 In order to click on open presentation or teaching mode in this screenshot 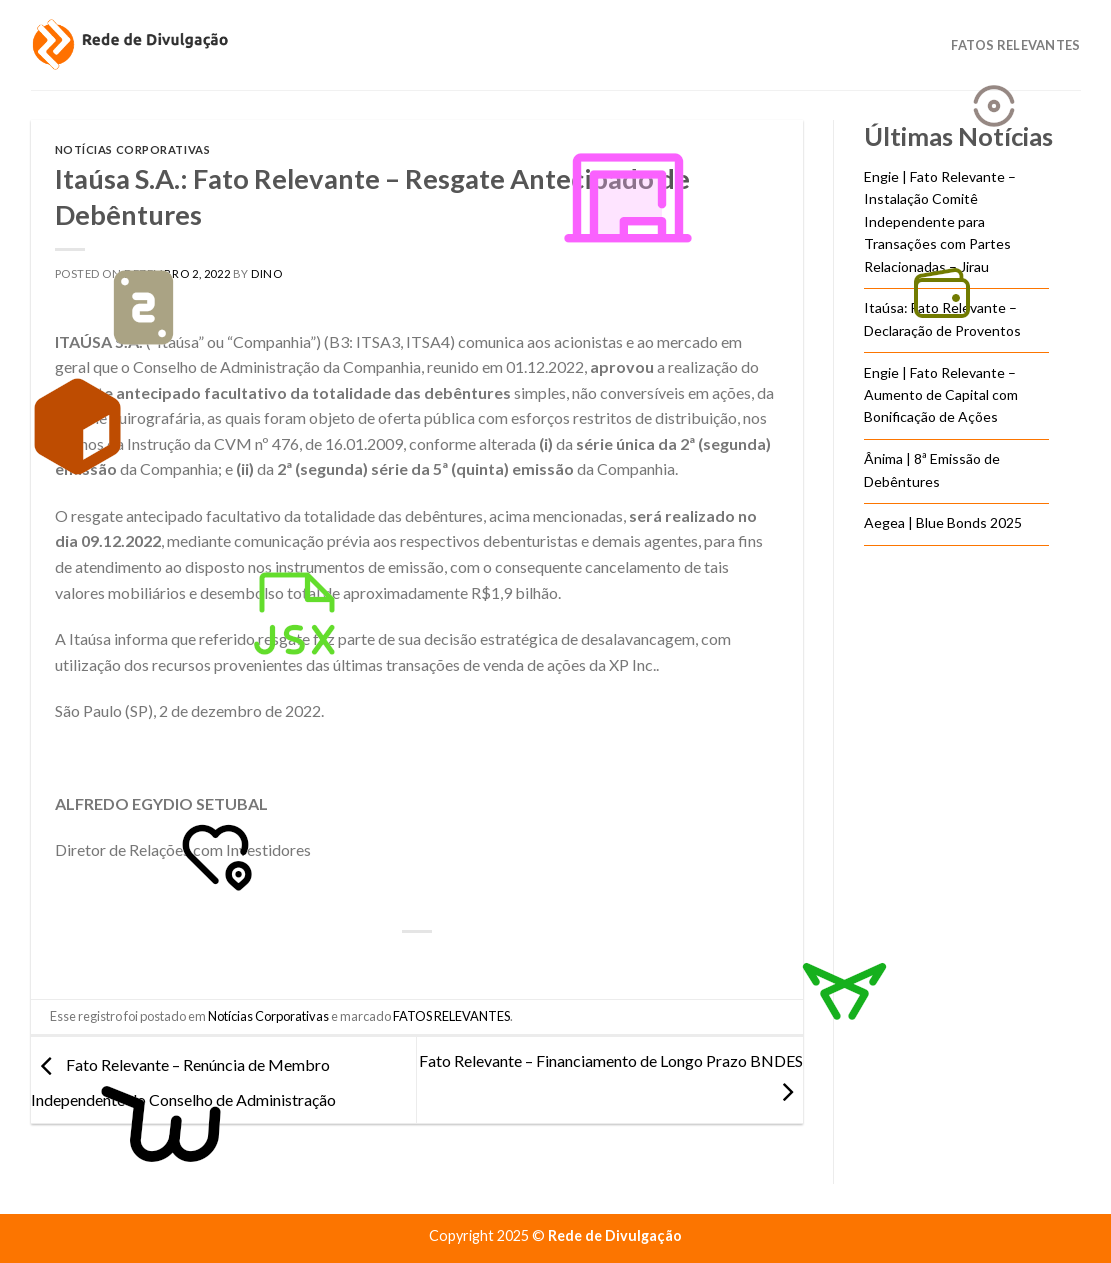, I will do `click(628, 200)`.